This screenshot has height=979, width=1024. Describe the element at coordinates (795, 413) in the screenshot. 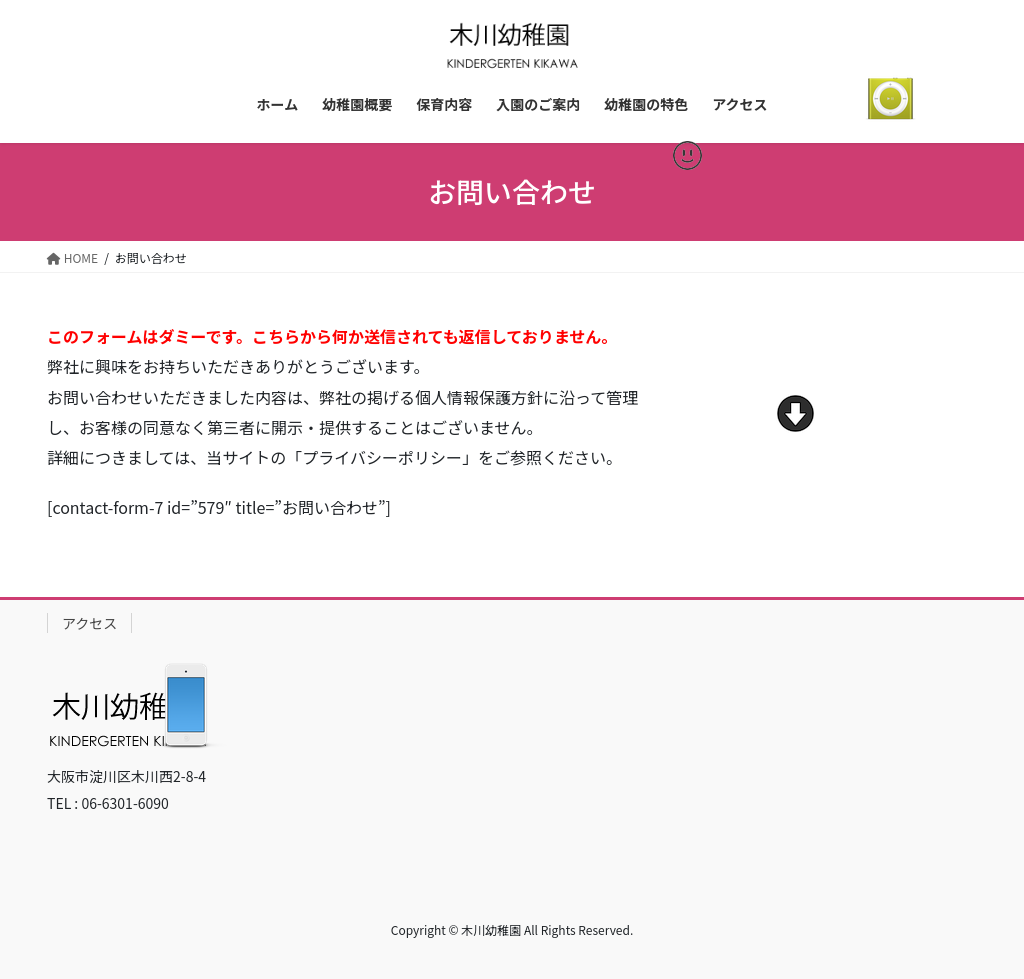

I see `access your downloads folder` at that location.